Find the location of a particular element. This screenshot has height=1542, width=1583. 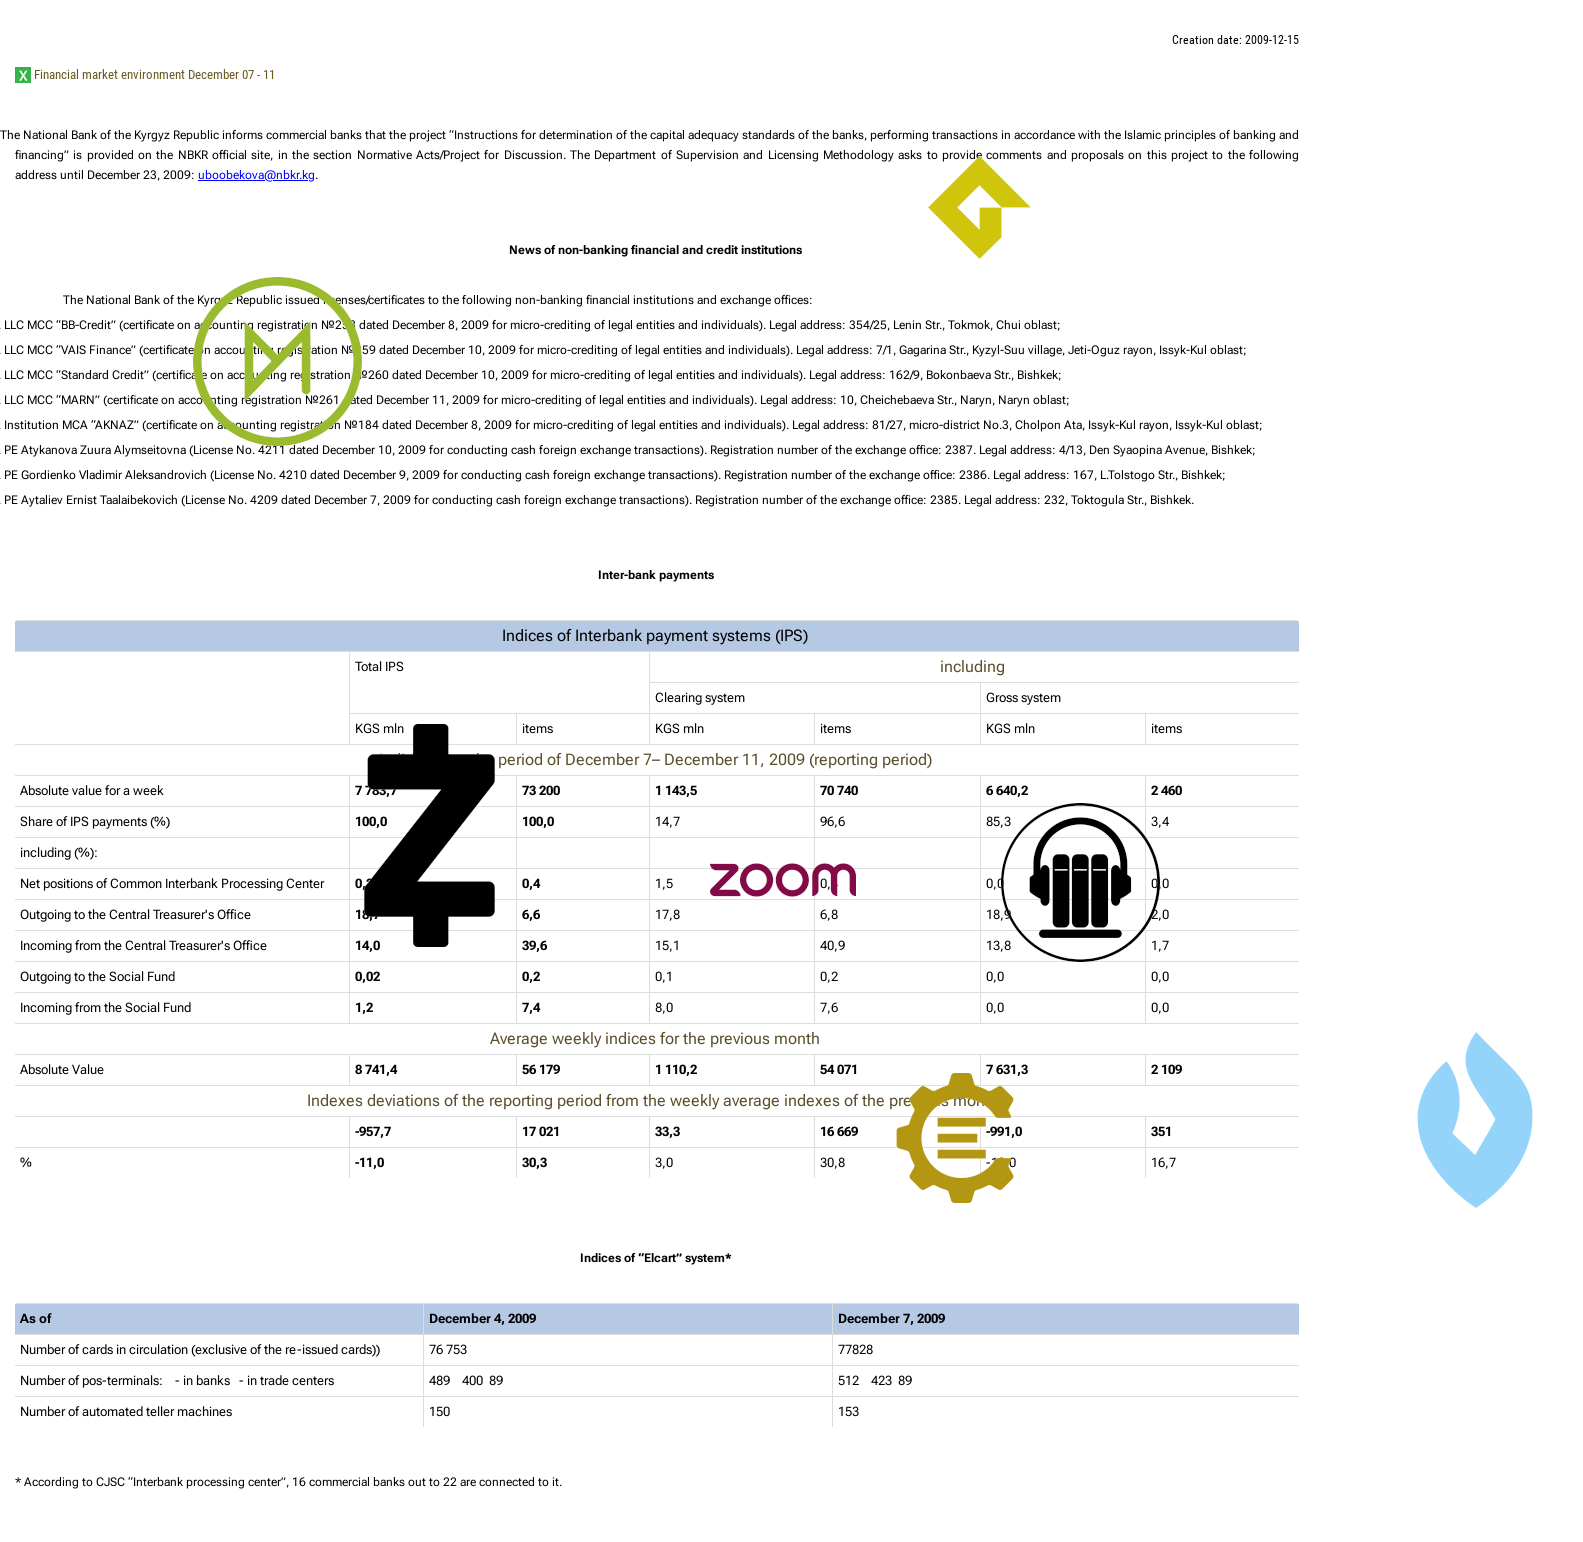

osmc media center application logo is located at coordinates (277, 361).